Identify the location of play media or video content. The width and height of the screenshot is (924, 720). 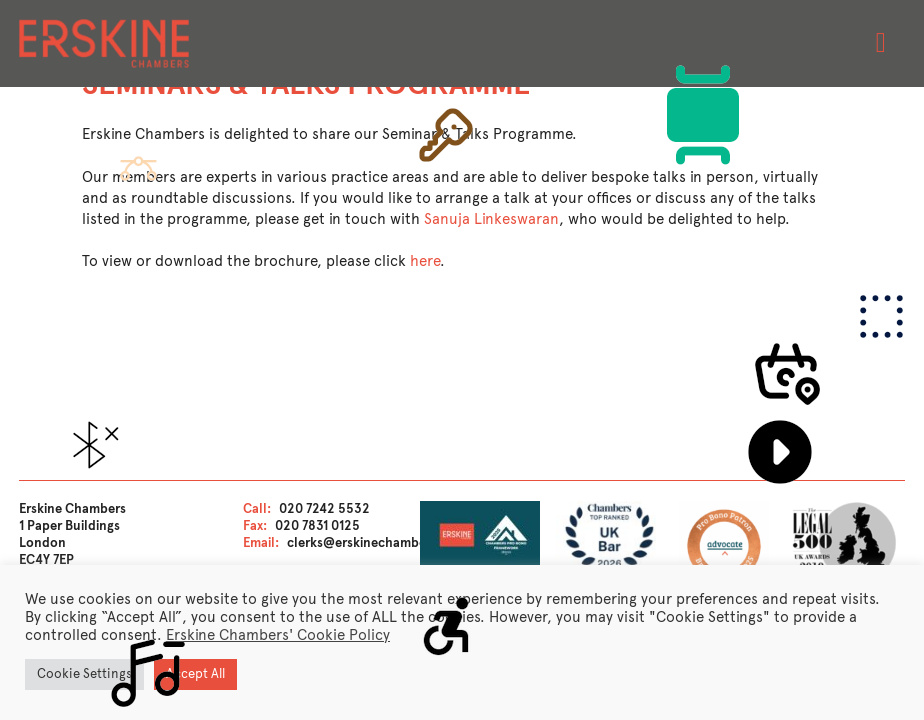
(780, 452).